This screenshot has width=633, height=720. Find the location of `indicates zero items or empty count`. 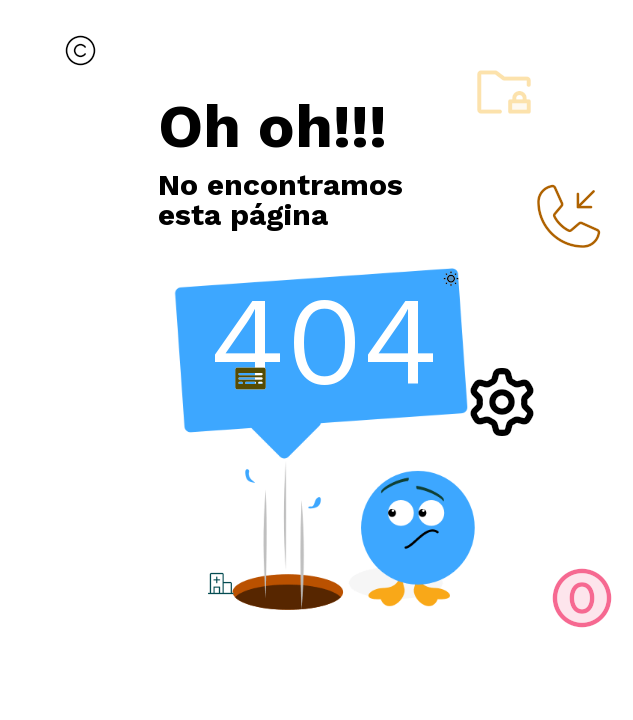

indicates zero items or empty count is located at coordinates (582, 598).